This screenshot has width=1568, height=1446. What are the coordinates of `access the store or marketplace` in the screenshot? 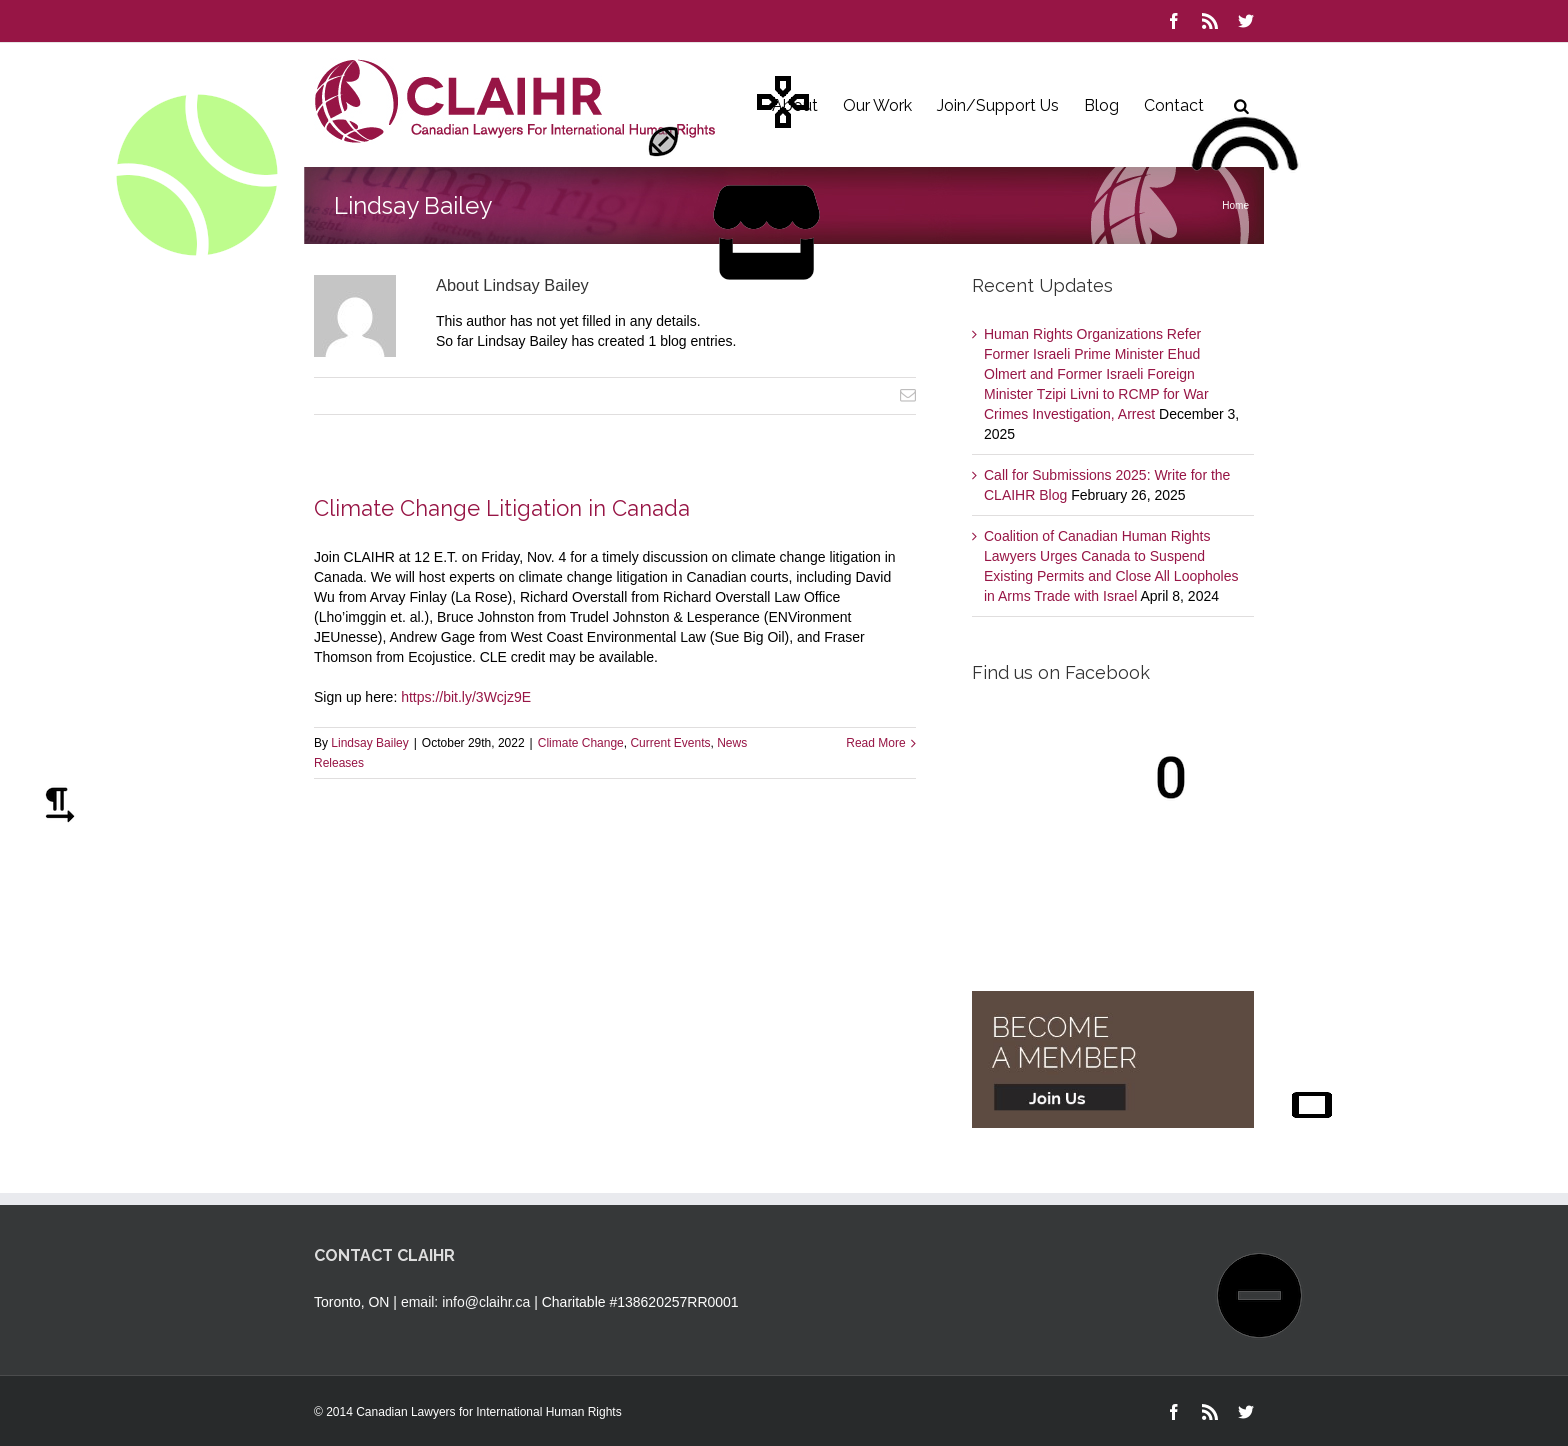 It's located at (766, 232).